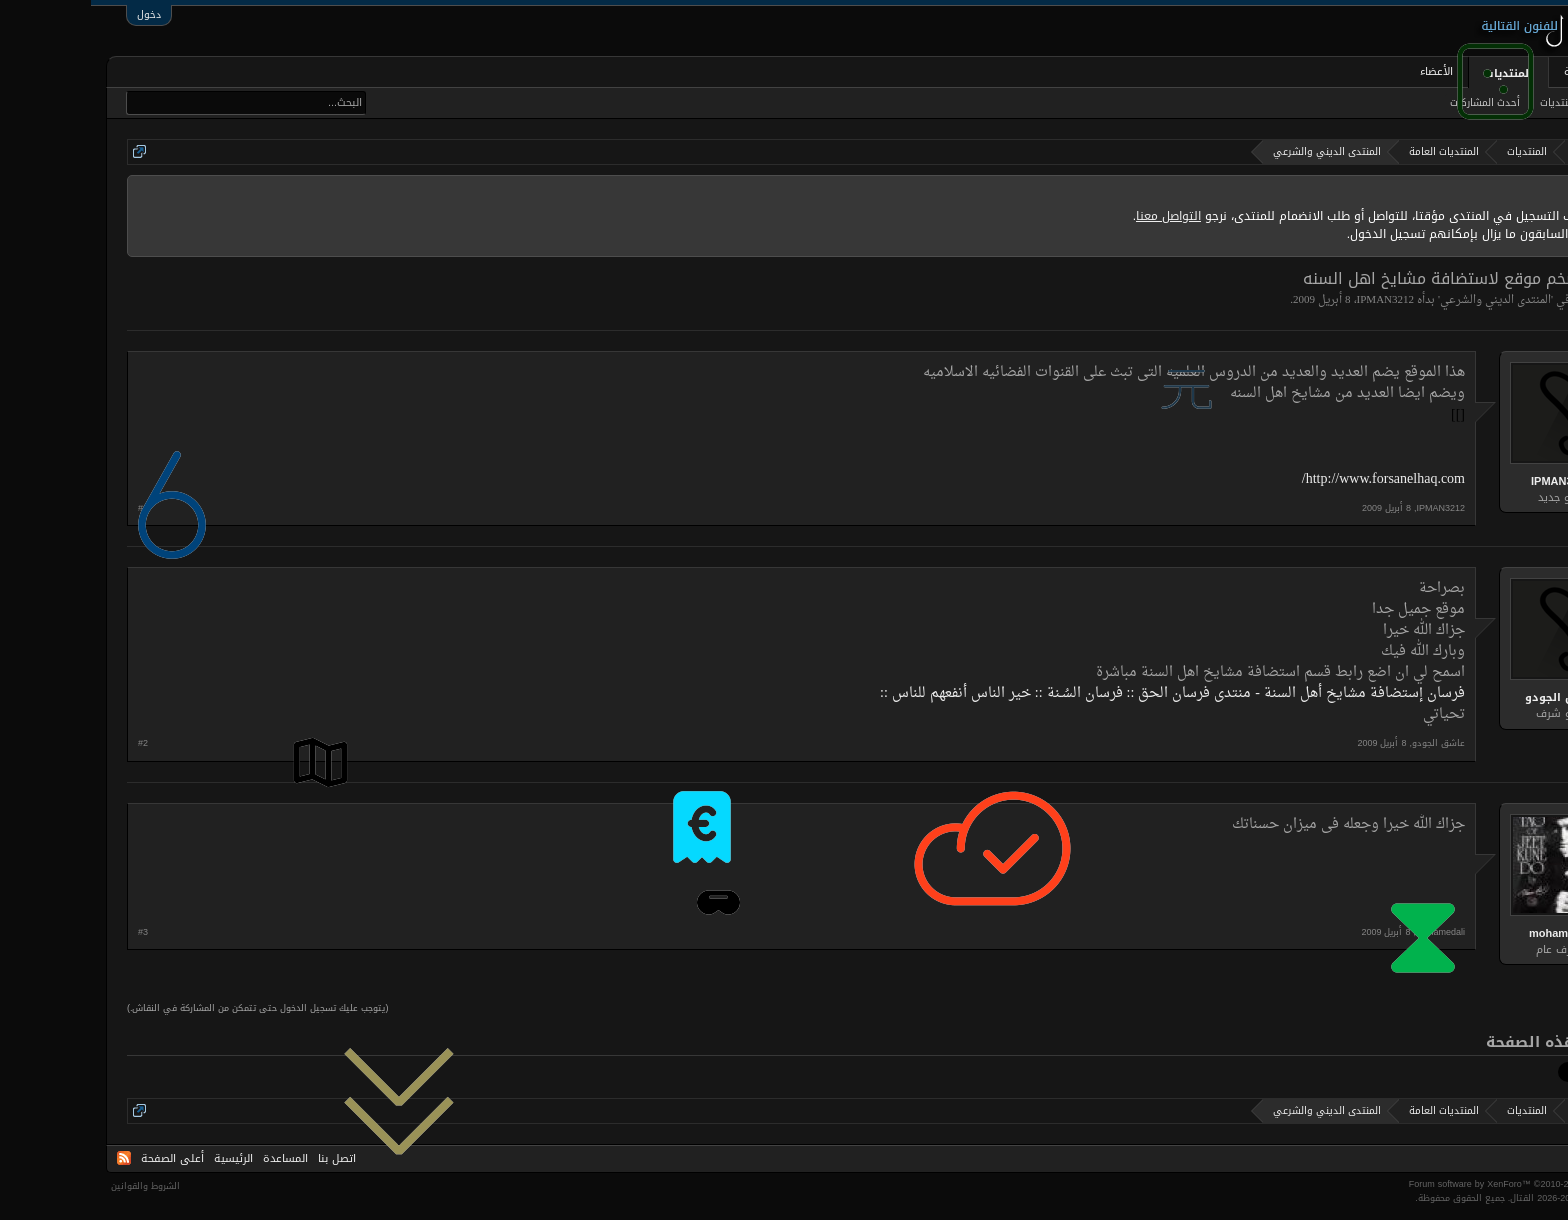  I want to click on indicates loading or processing in progress, so click(1423, 938).